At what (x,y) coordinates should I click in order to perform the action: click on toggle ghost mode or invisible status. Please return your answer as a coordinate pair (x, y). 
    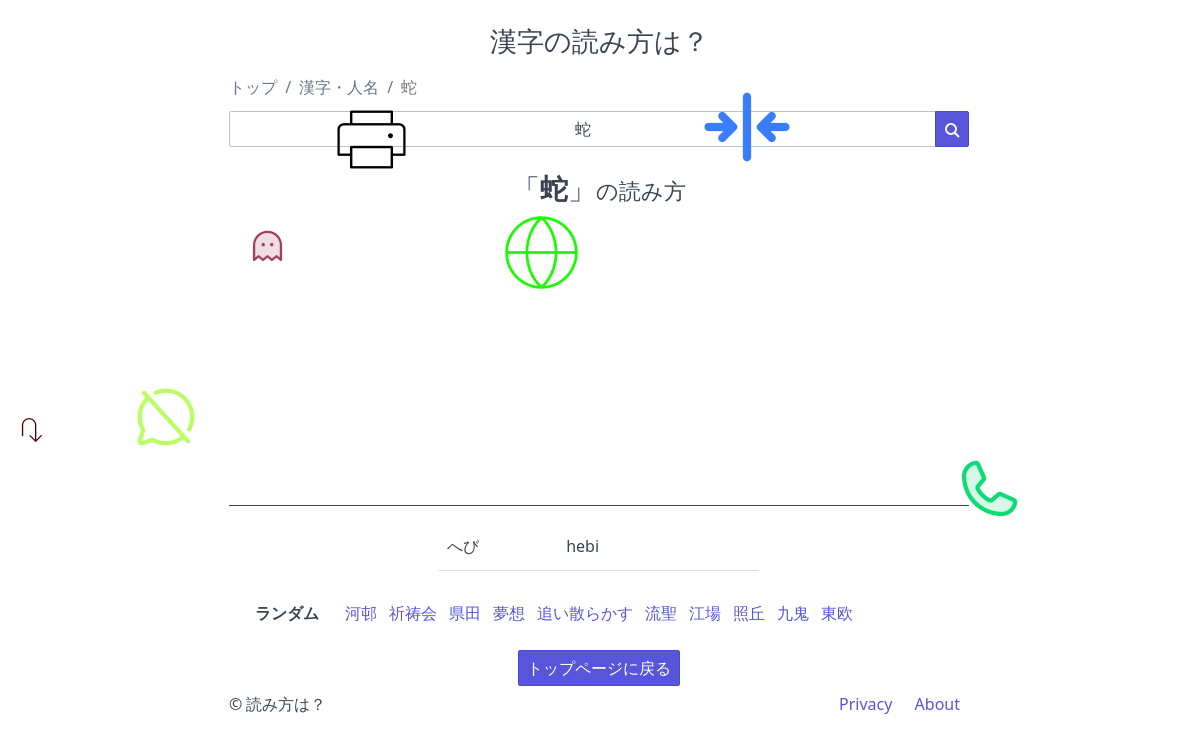
    Looking at the image, I should click on (267, 246).